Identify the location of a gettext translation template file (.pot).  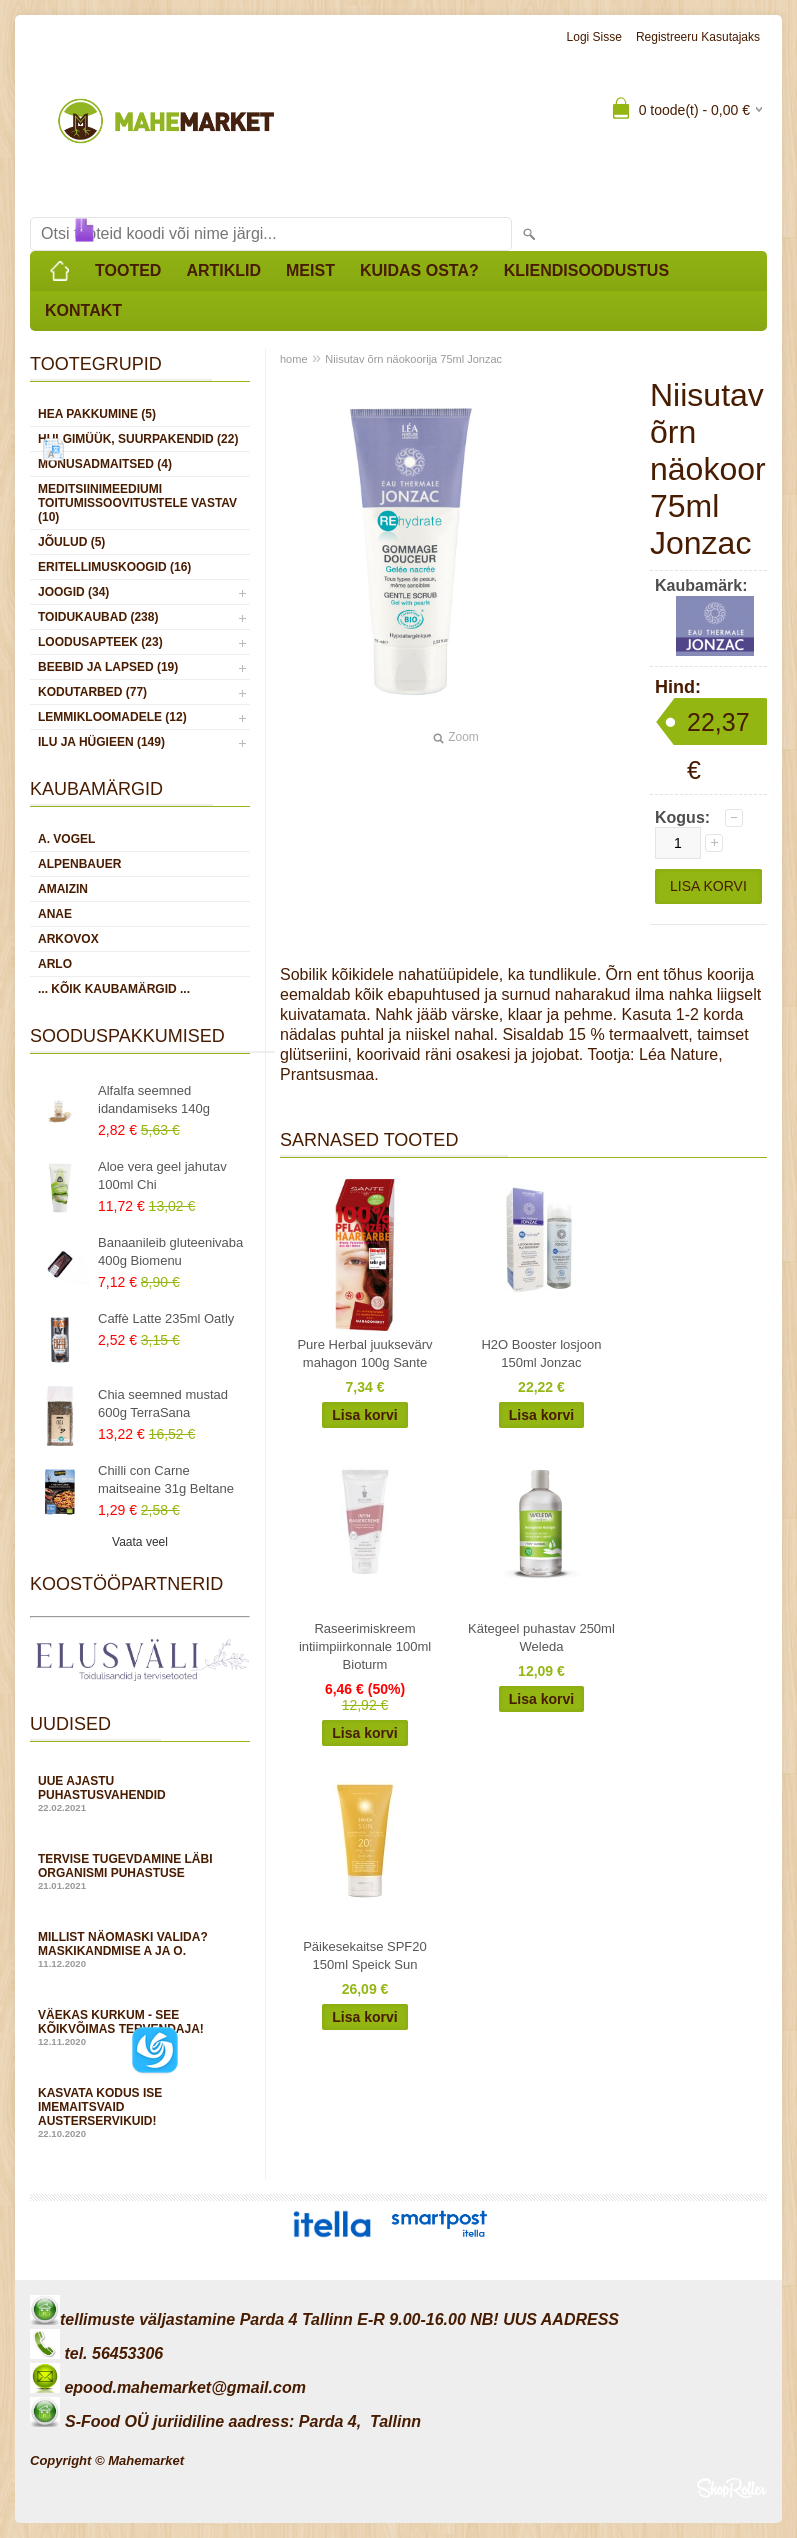
(53, 449).